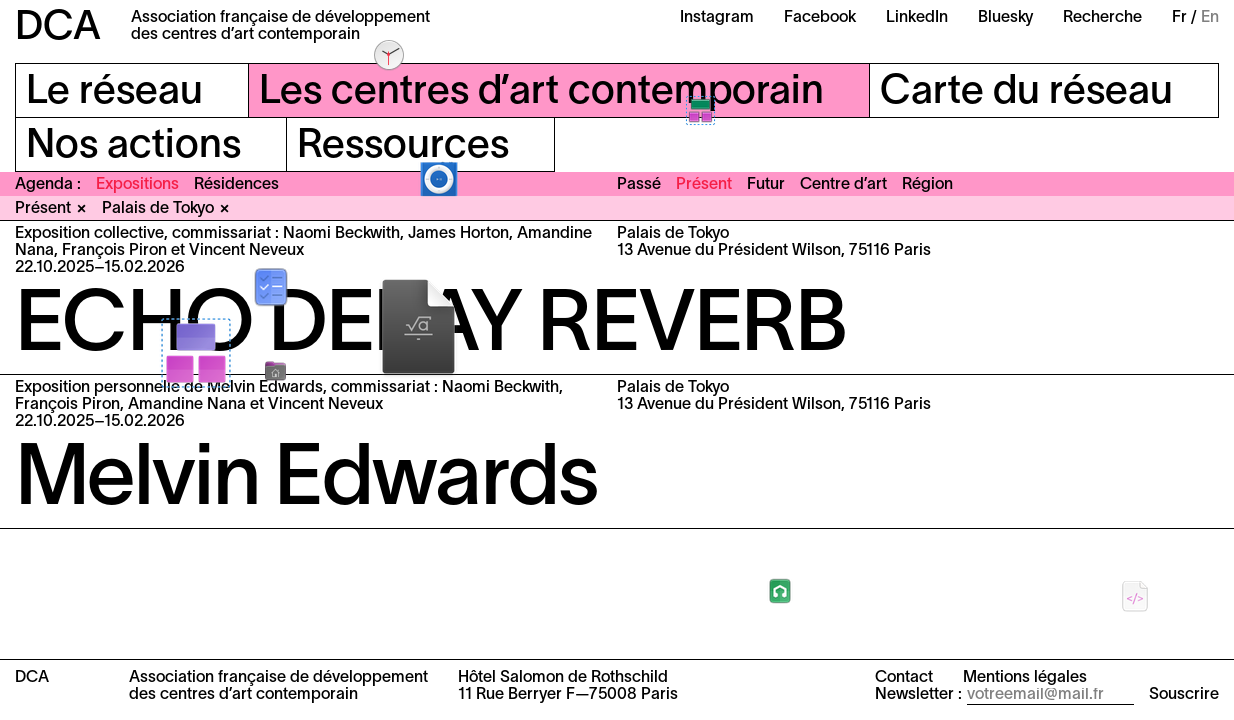 The width and height of the screenshot is (1234, 720). I want to click on iPod shuffle device connected, so click(439, 179).